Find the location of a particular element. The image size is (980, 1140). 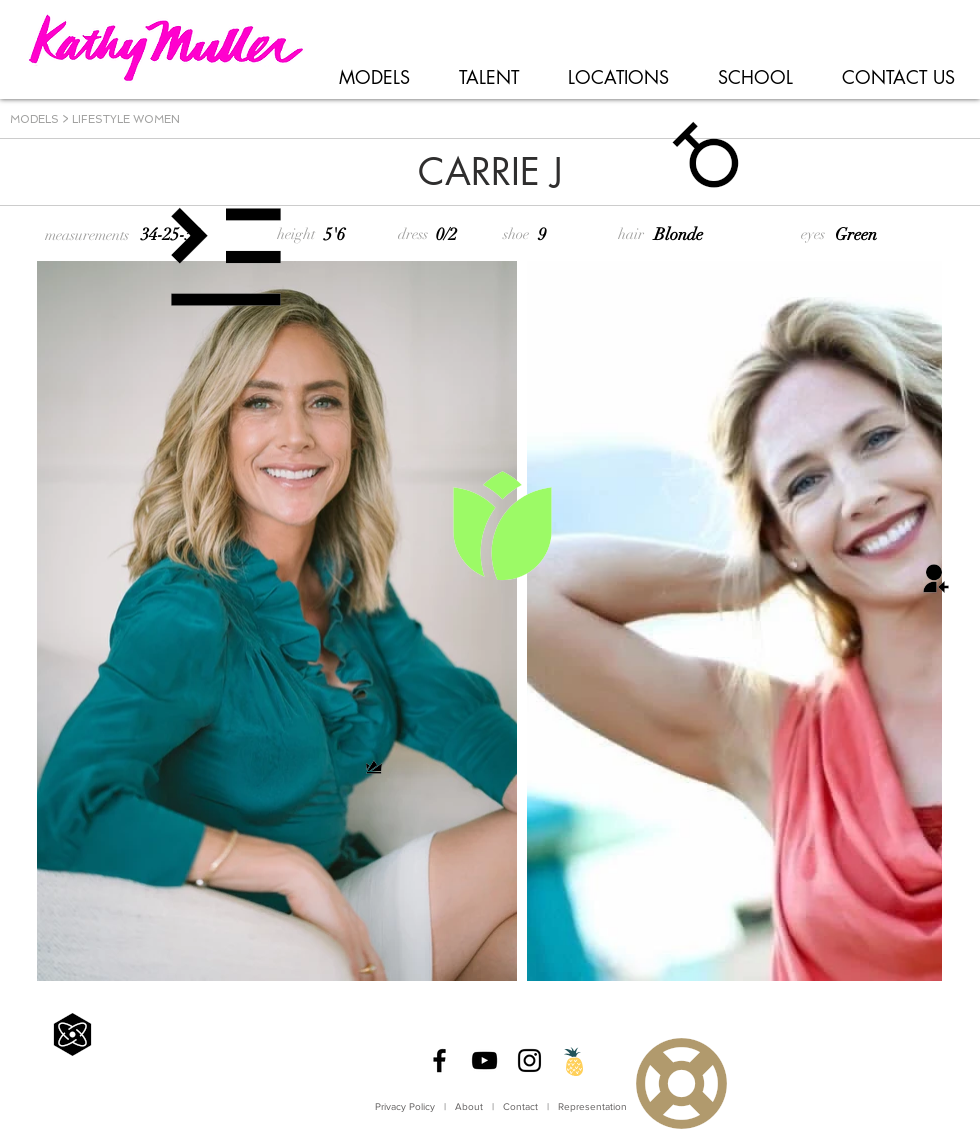

access nature or garden-related features is located at coordinates (502, 525).